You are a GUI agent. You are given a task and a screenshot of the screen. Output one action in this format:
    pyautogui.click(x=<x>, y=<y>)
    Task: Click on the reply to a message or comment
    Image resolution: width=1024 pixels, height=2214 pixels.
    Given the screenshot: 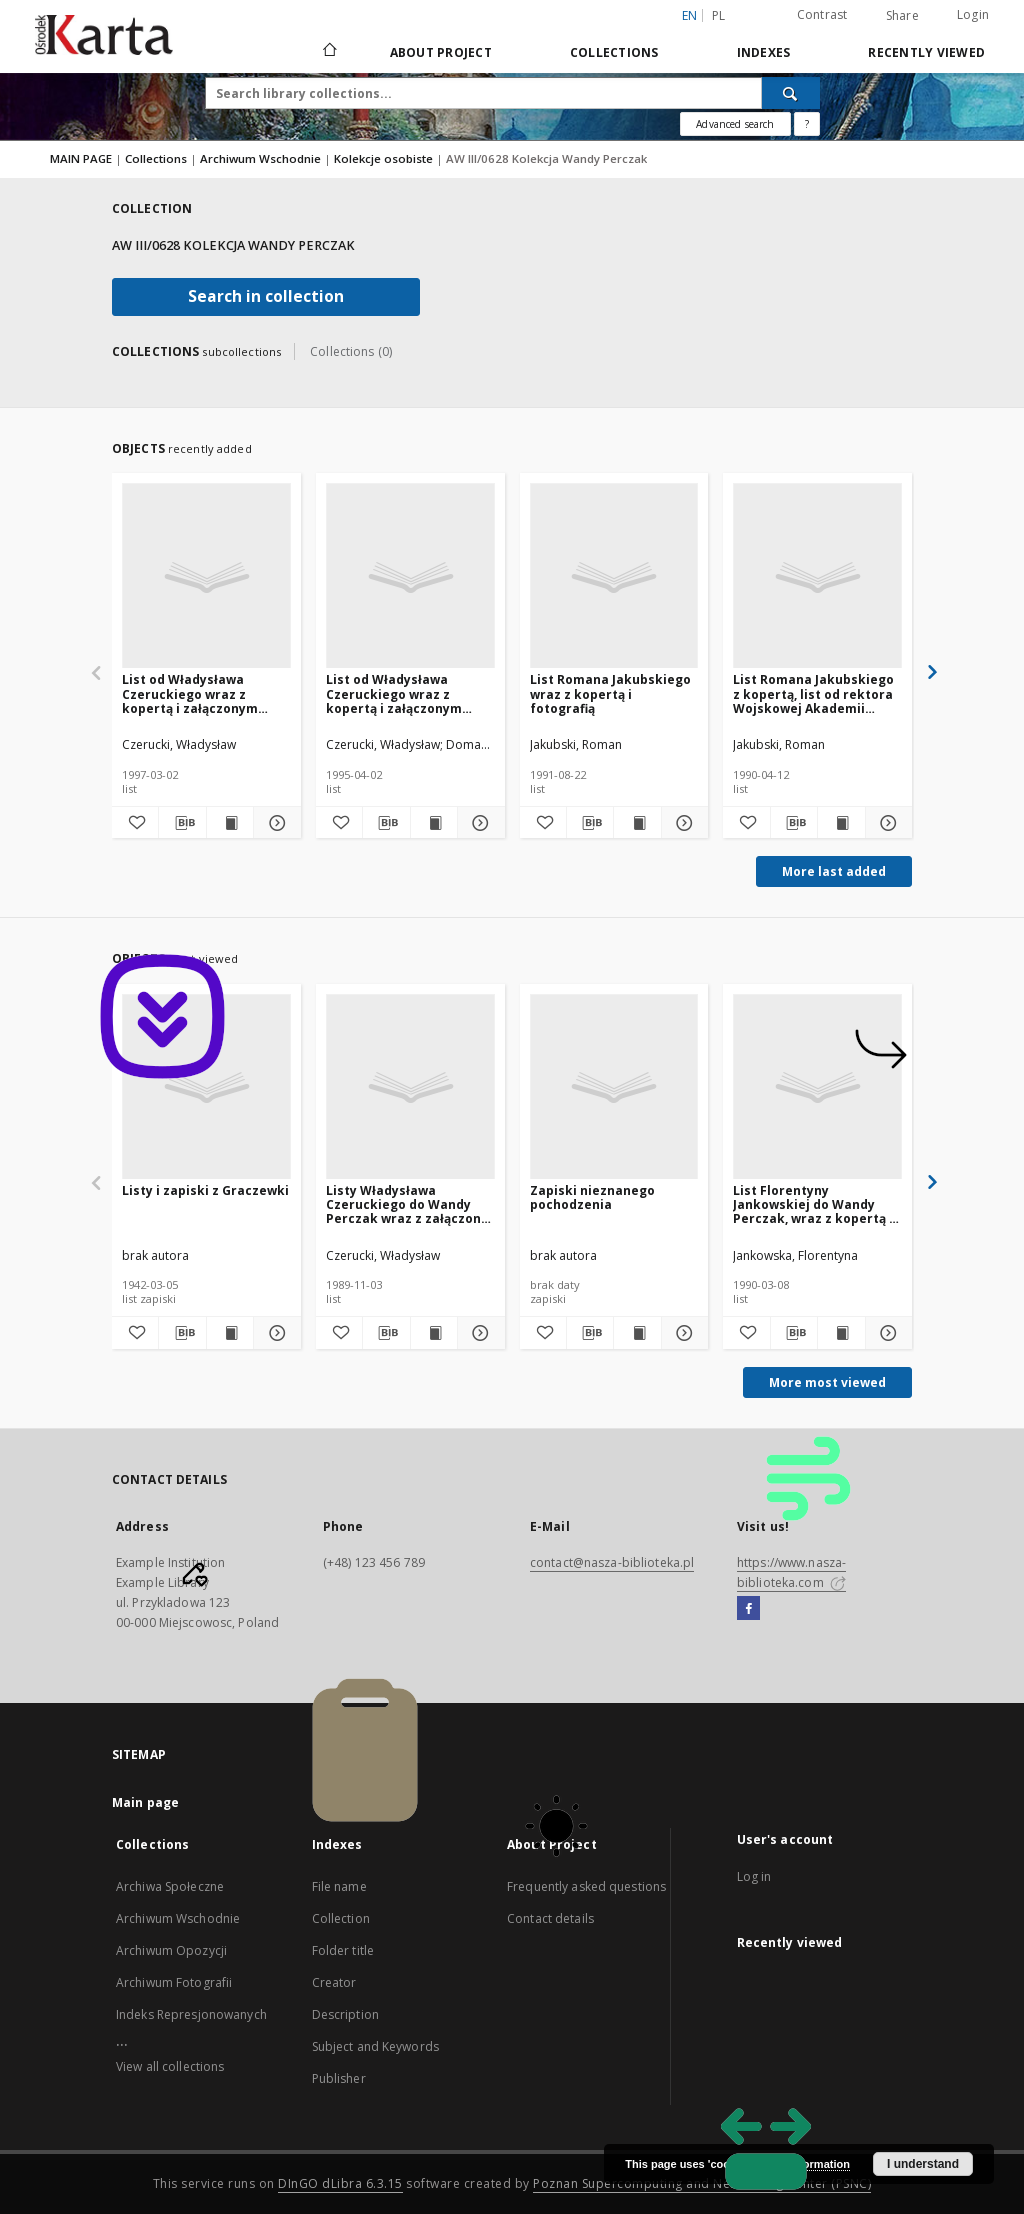 What is the action you would take?
    pyautogui.click(x=881, y=1049)
    